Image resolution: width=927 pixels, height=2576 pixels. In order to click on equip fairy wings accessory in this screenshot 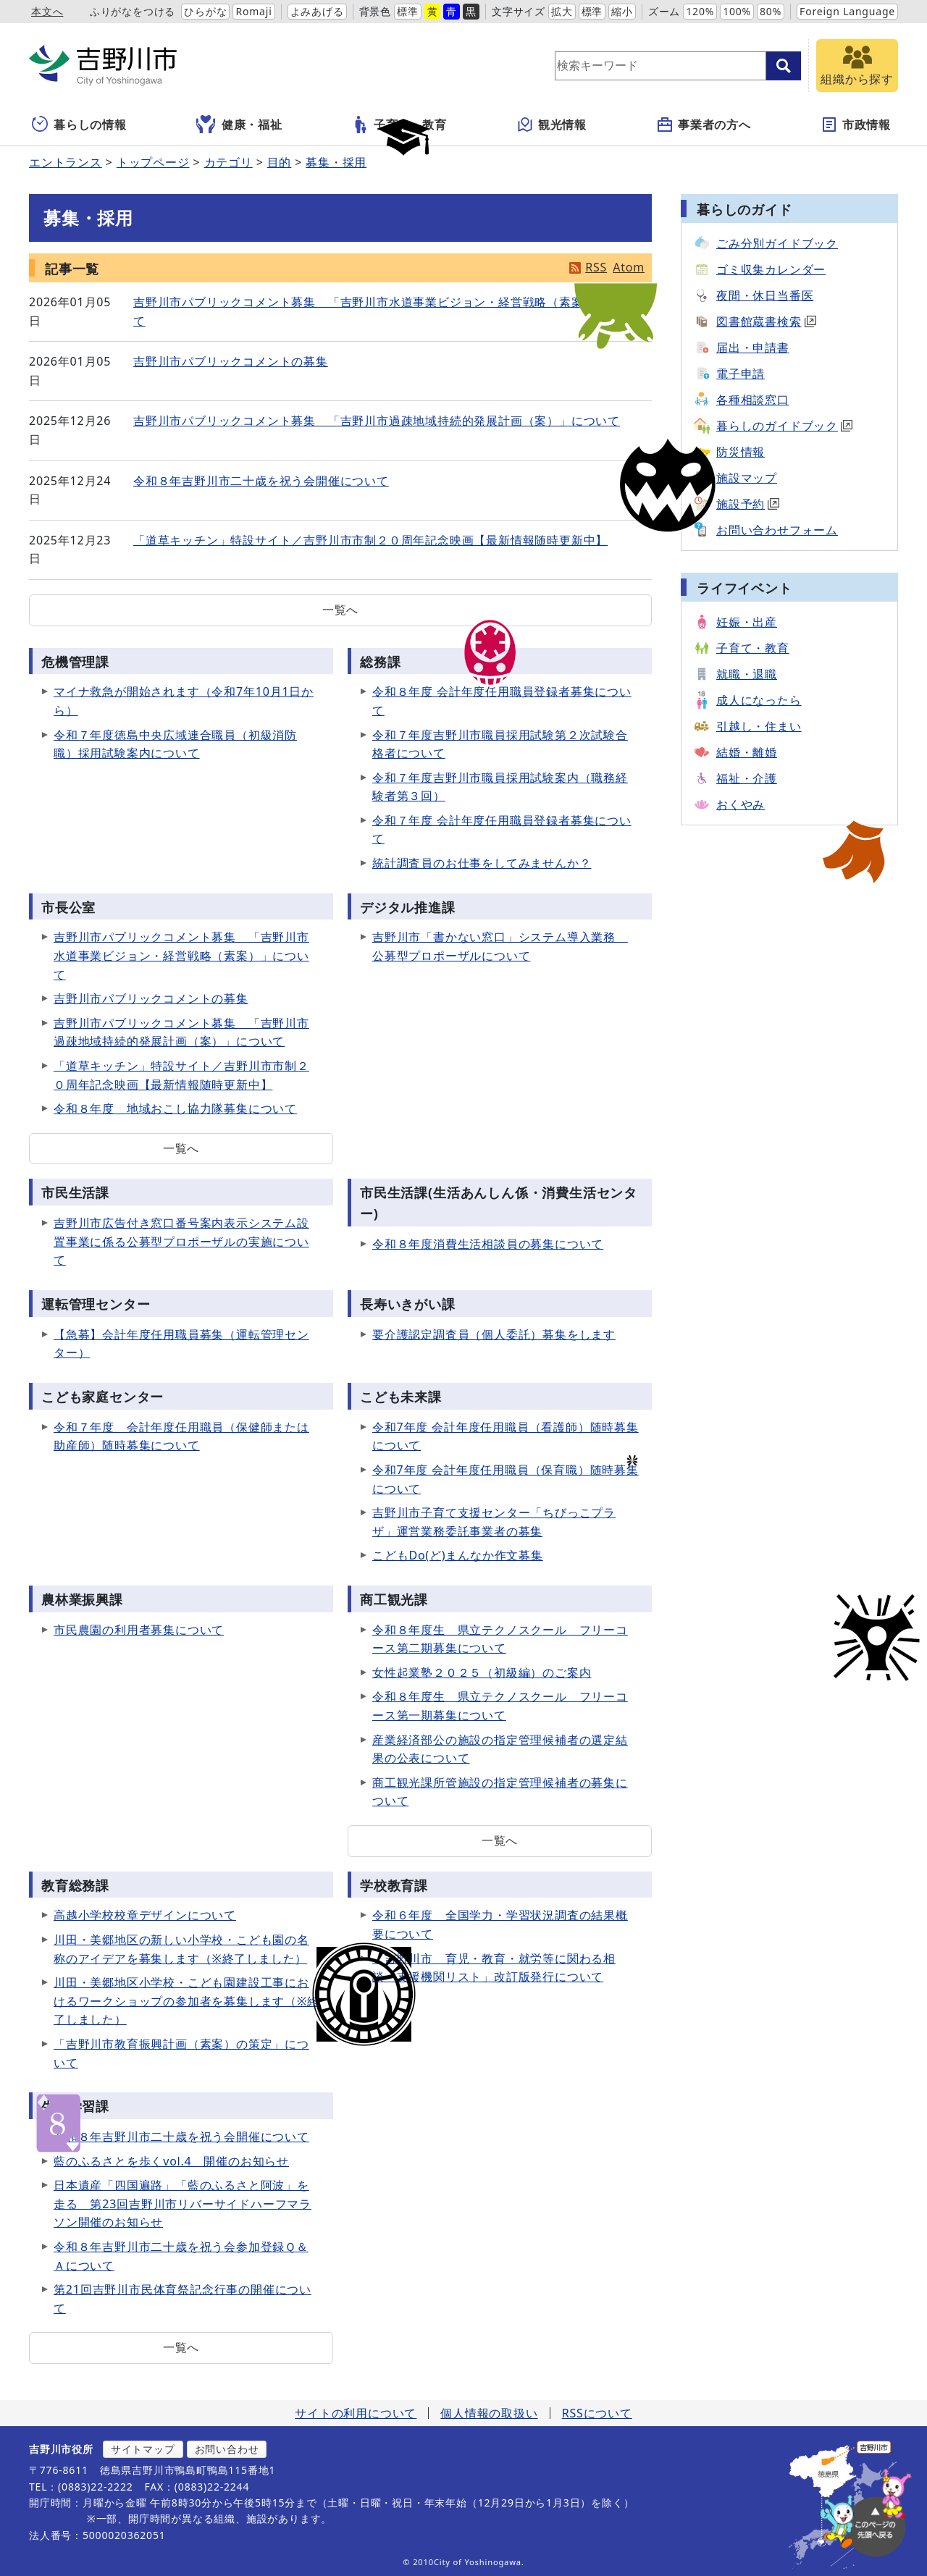, I will do `click(632, 1460)`.